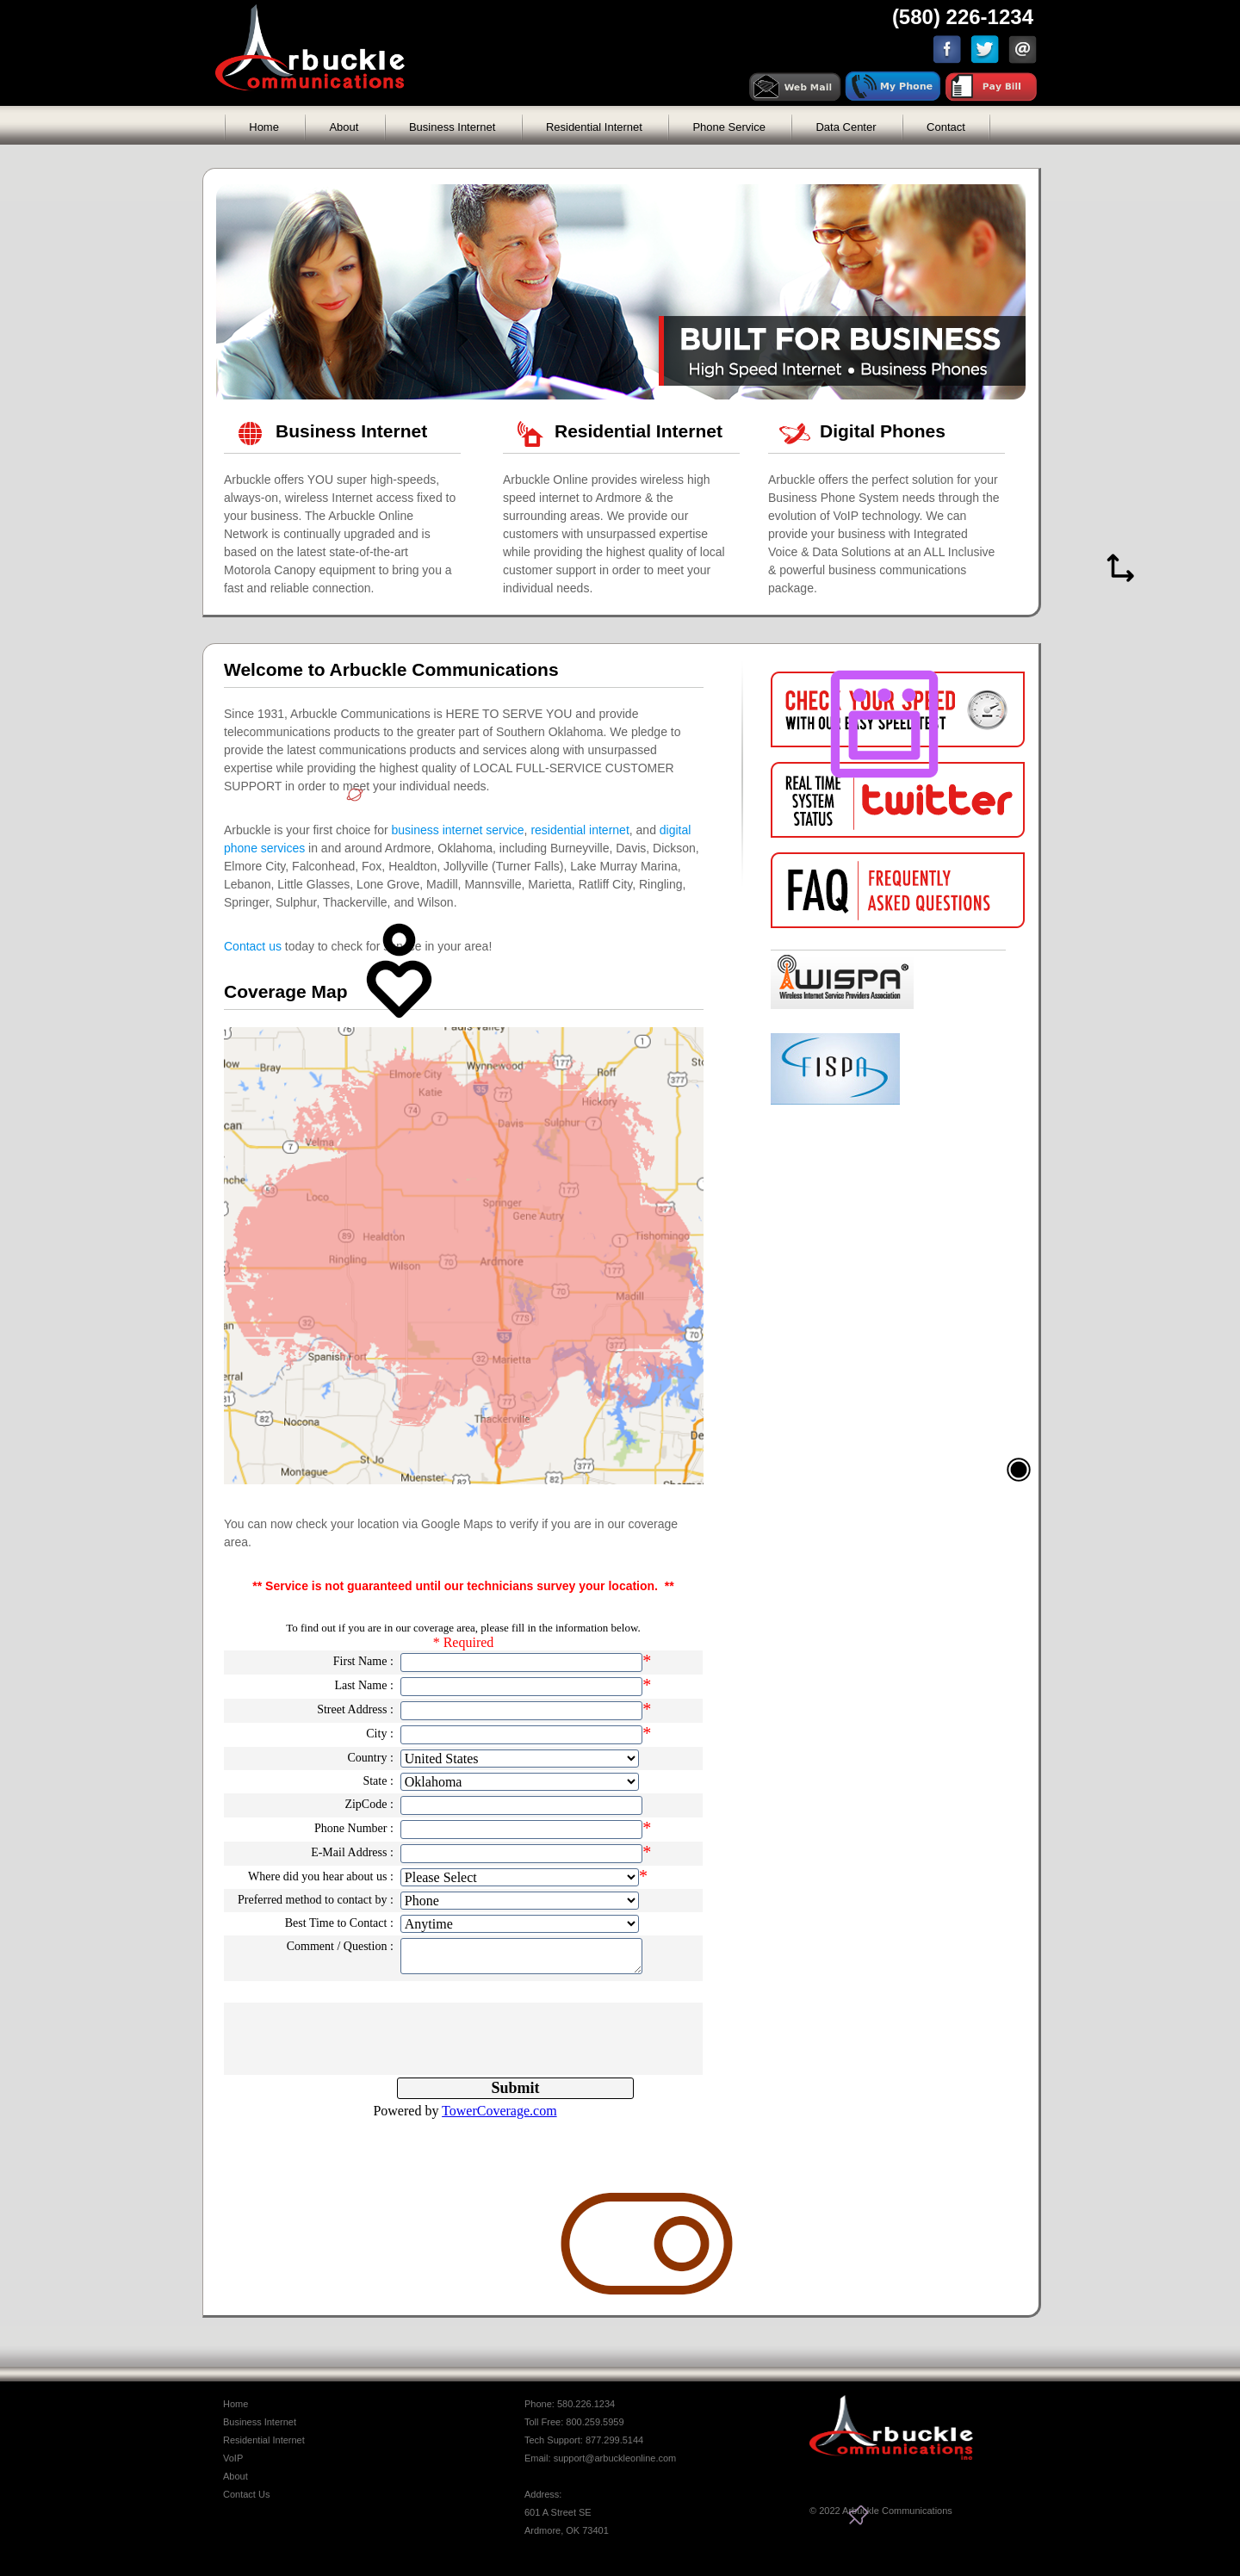 Image resolution: width=1240 pixels, height=2576 pixels. I want to click on explore global or worldwide content, so click(355, 795).